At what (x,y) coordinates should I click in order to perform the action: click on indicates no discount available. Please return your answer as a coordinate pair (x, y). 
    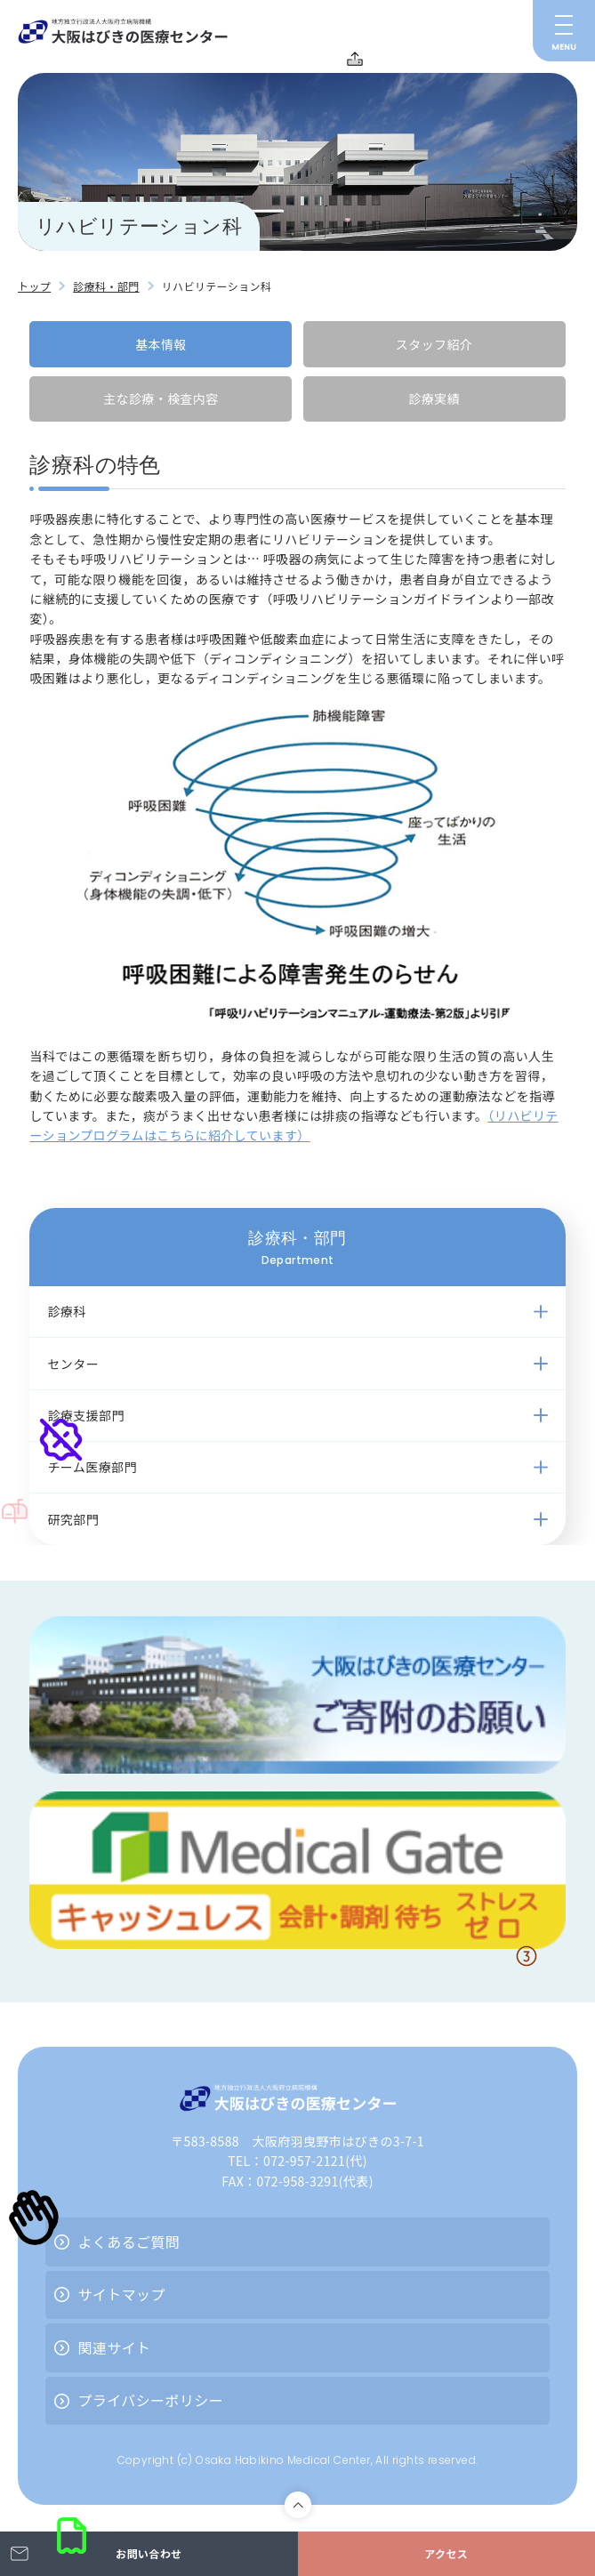
    Looking at the image, I should click on (60, 1439).